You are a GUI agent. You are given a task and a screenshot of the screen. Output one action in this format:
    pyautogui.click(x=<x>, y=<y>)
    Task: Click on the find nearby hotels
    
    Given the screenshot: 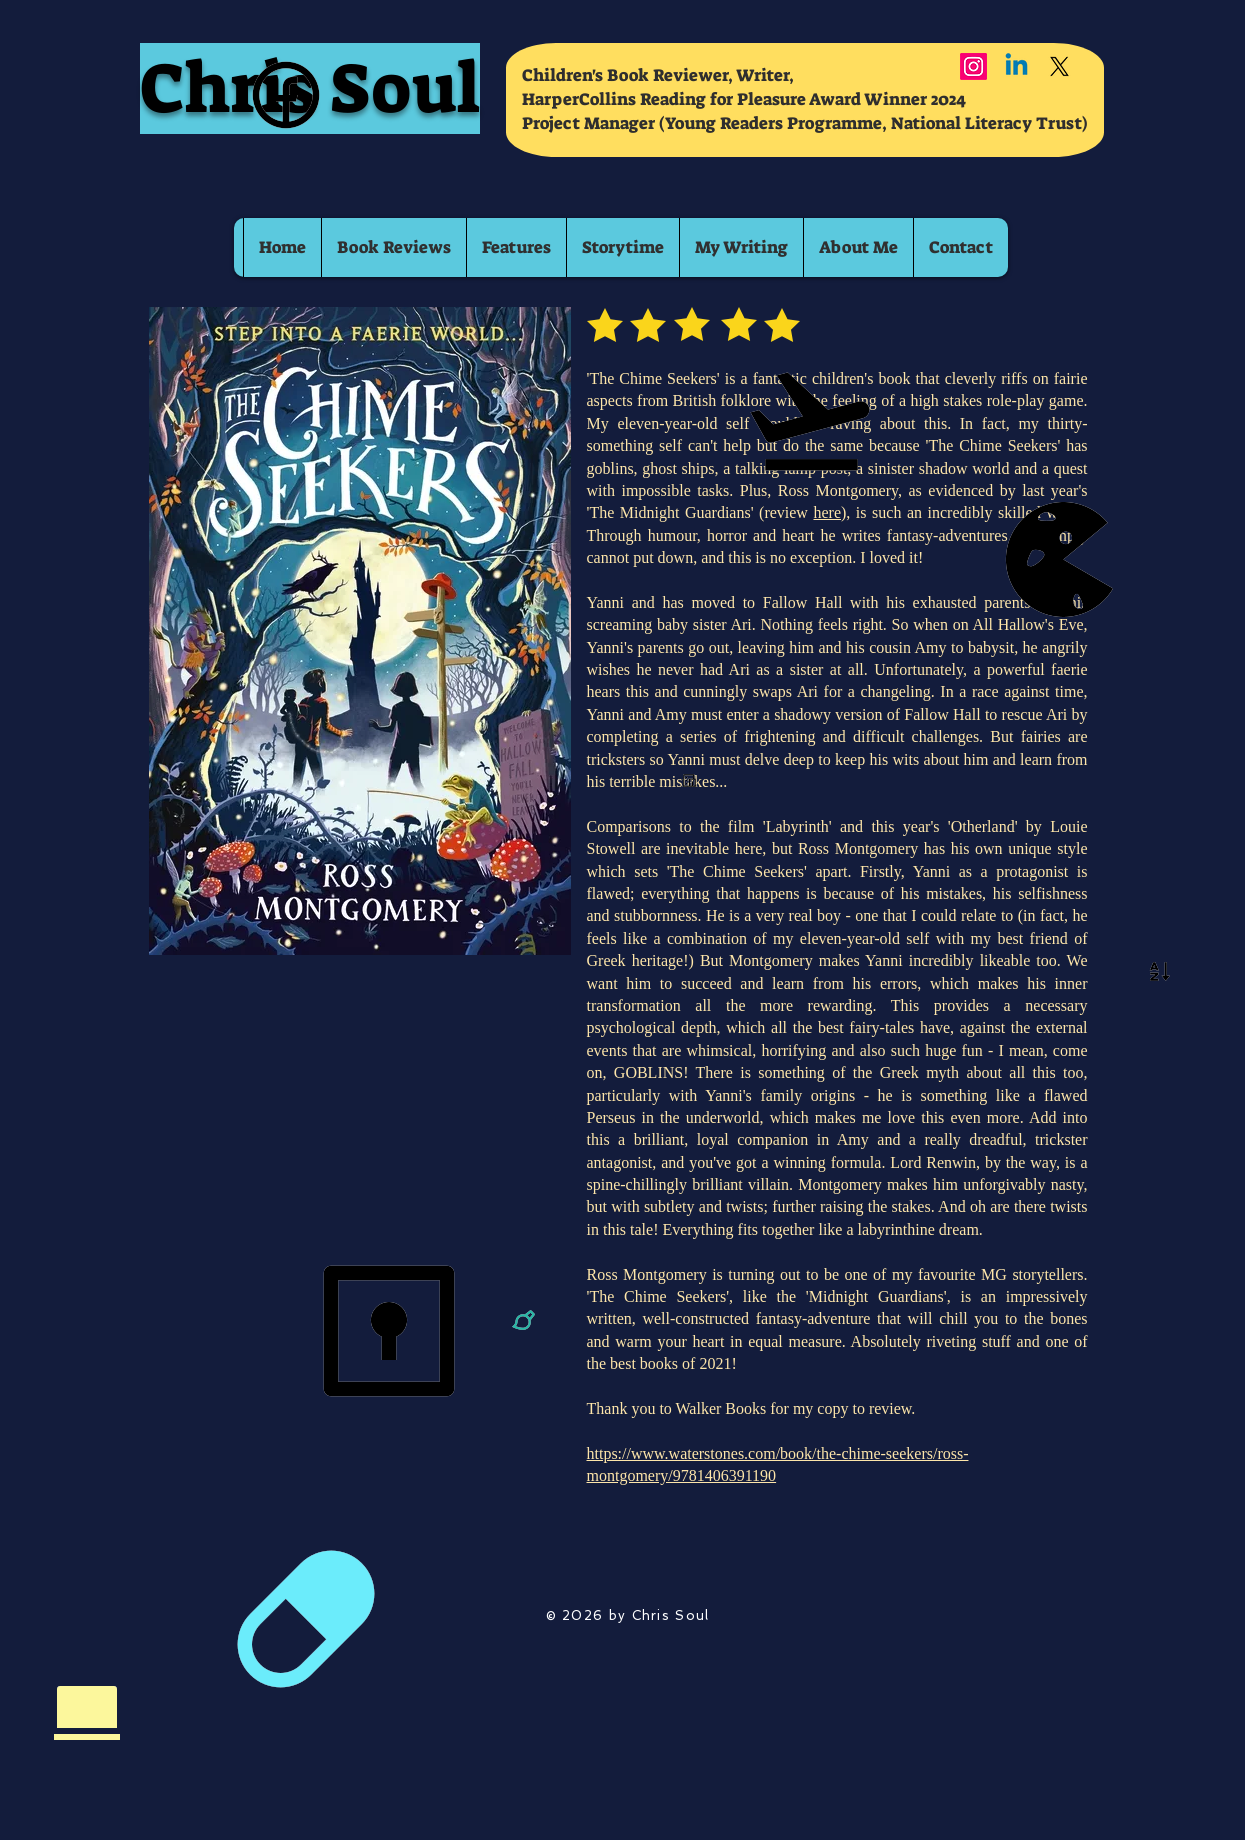 What is the action you would take?
    pyautogui.click(x=689, y=780)
    